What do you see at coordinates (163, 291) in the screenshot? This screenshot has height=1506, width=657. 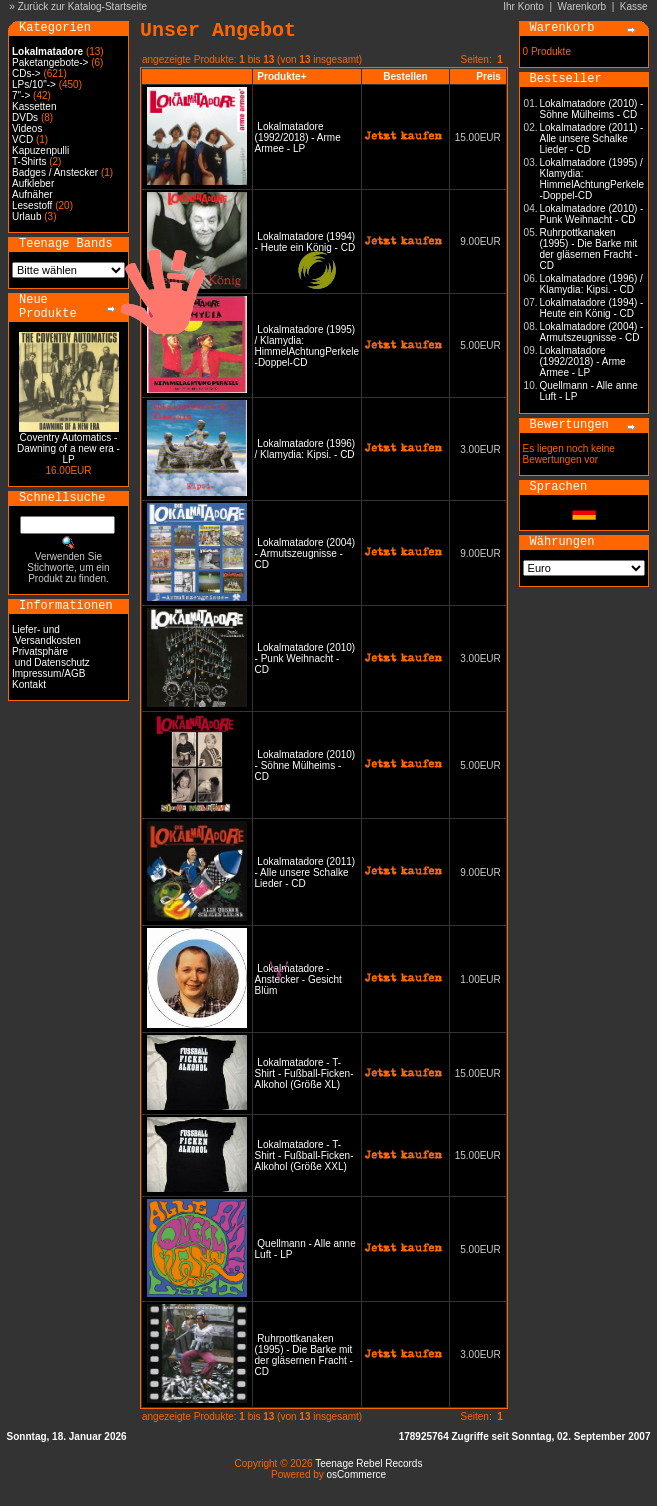 I see `view or manage jewelry inventory` at bounding box center [163, 291].